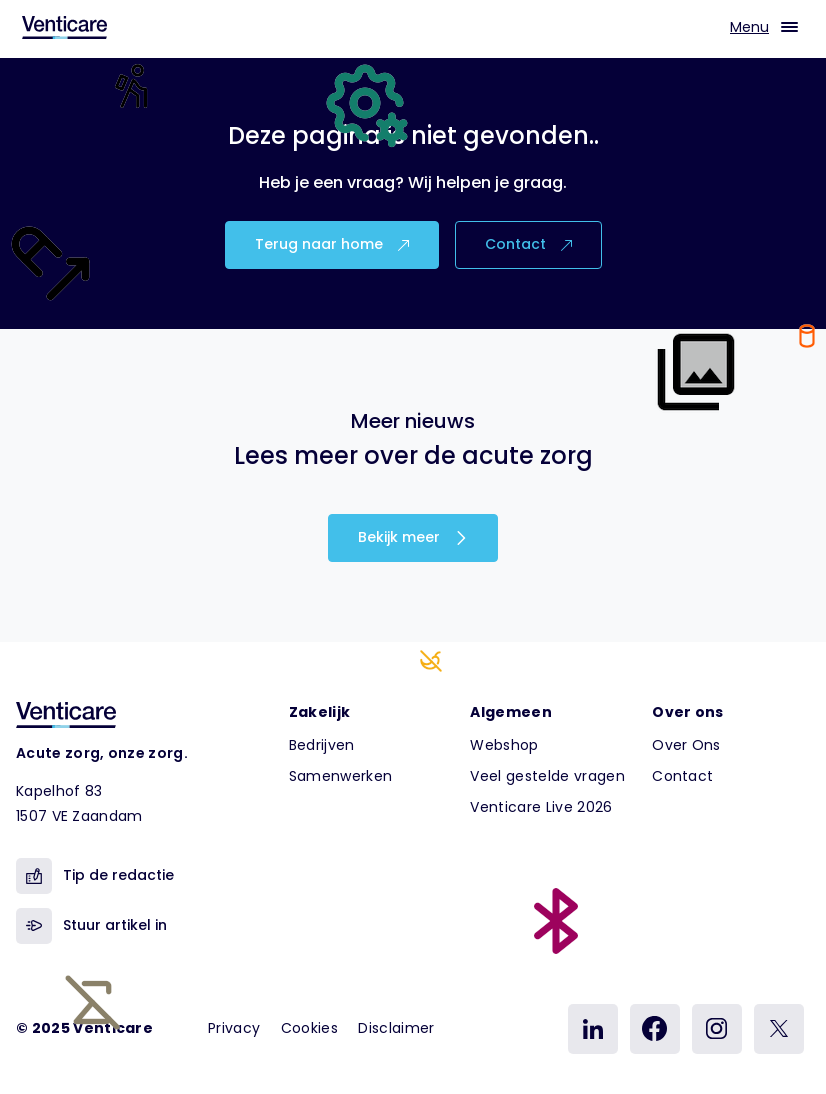 The height and width of the screenshot is (1094, 826). I want to click on access your photo library, so click(696, 372).